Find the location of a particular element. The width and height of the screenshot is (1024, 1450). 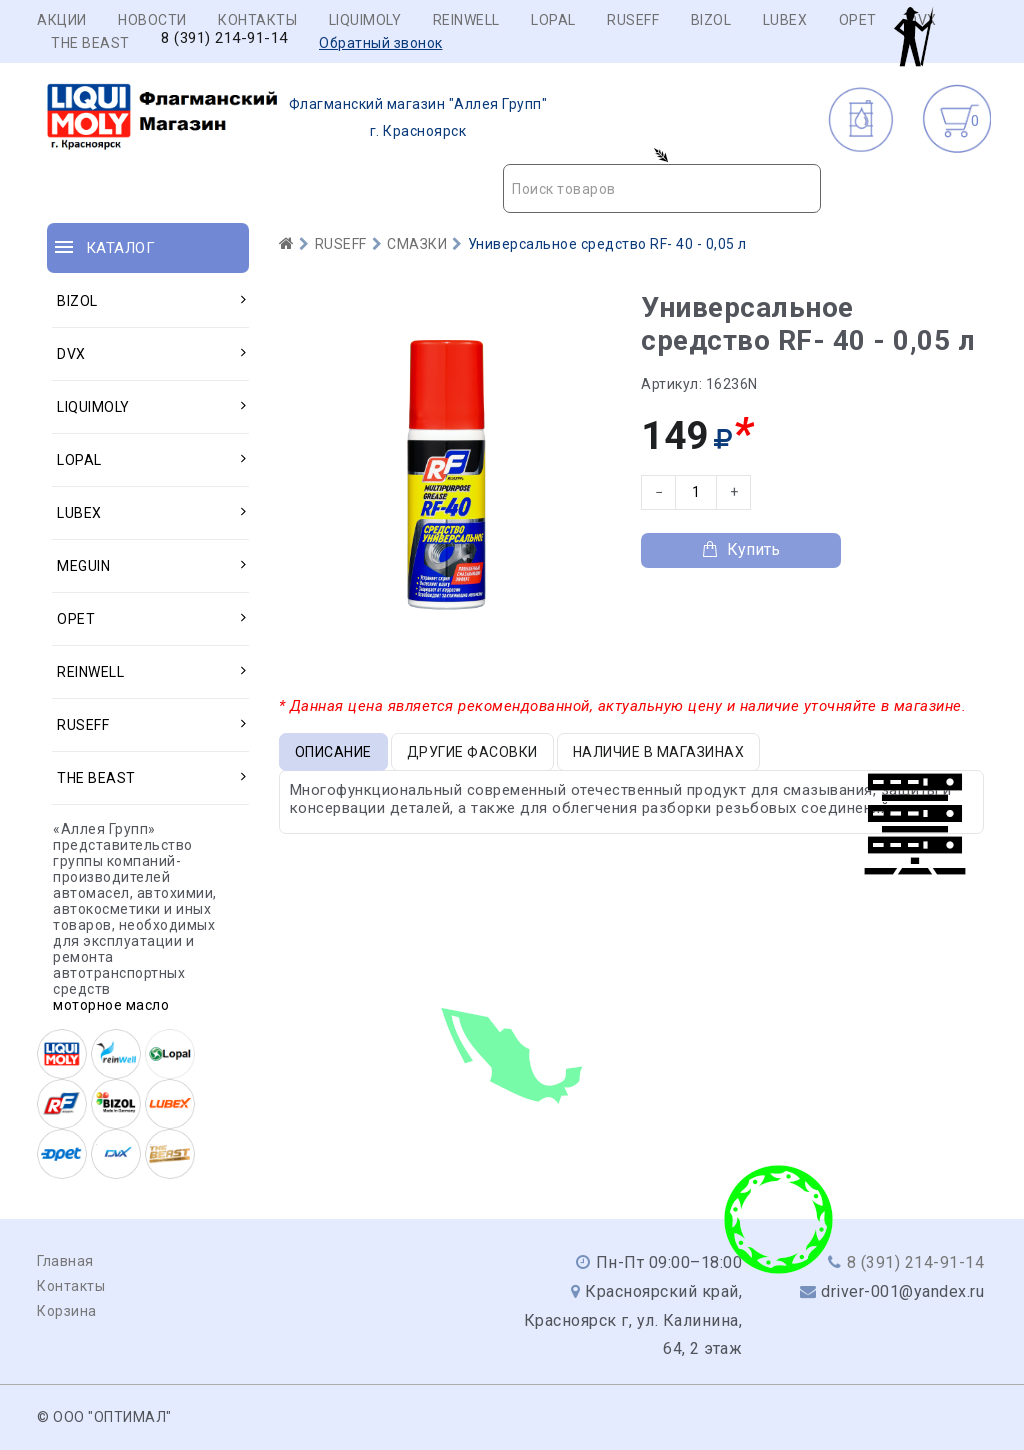

access server management settings is located at coordinates (915, 824).